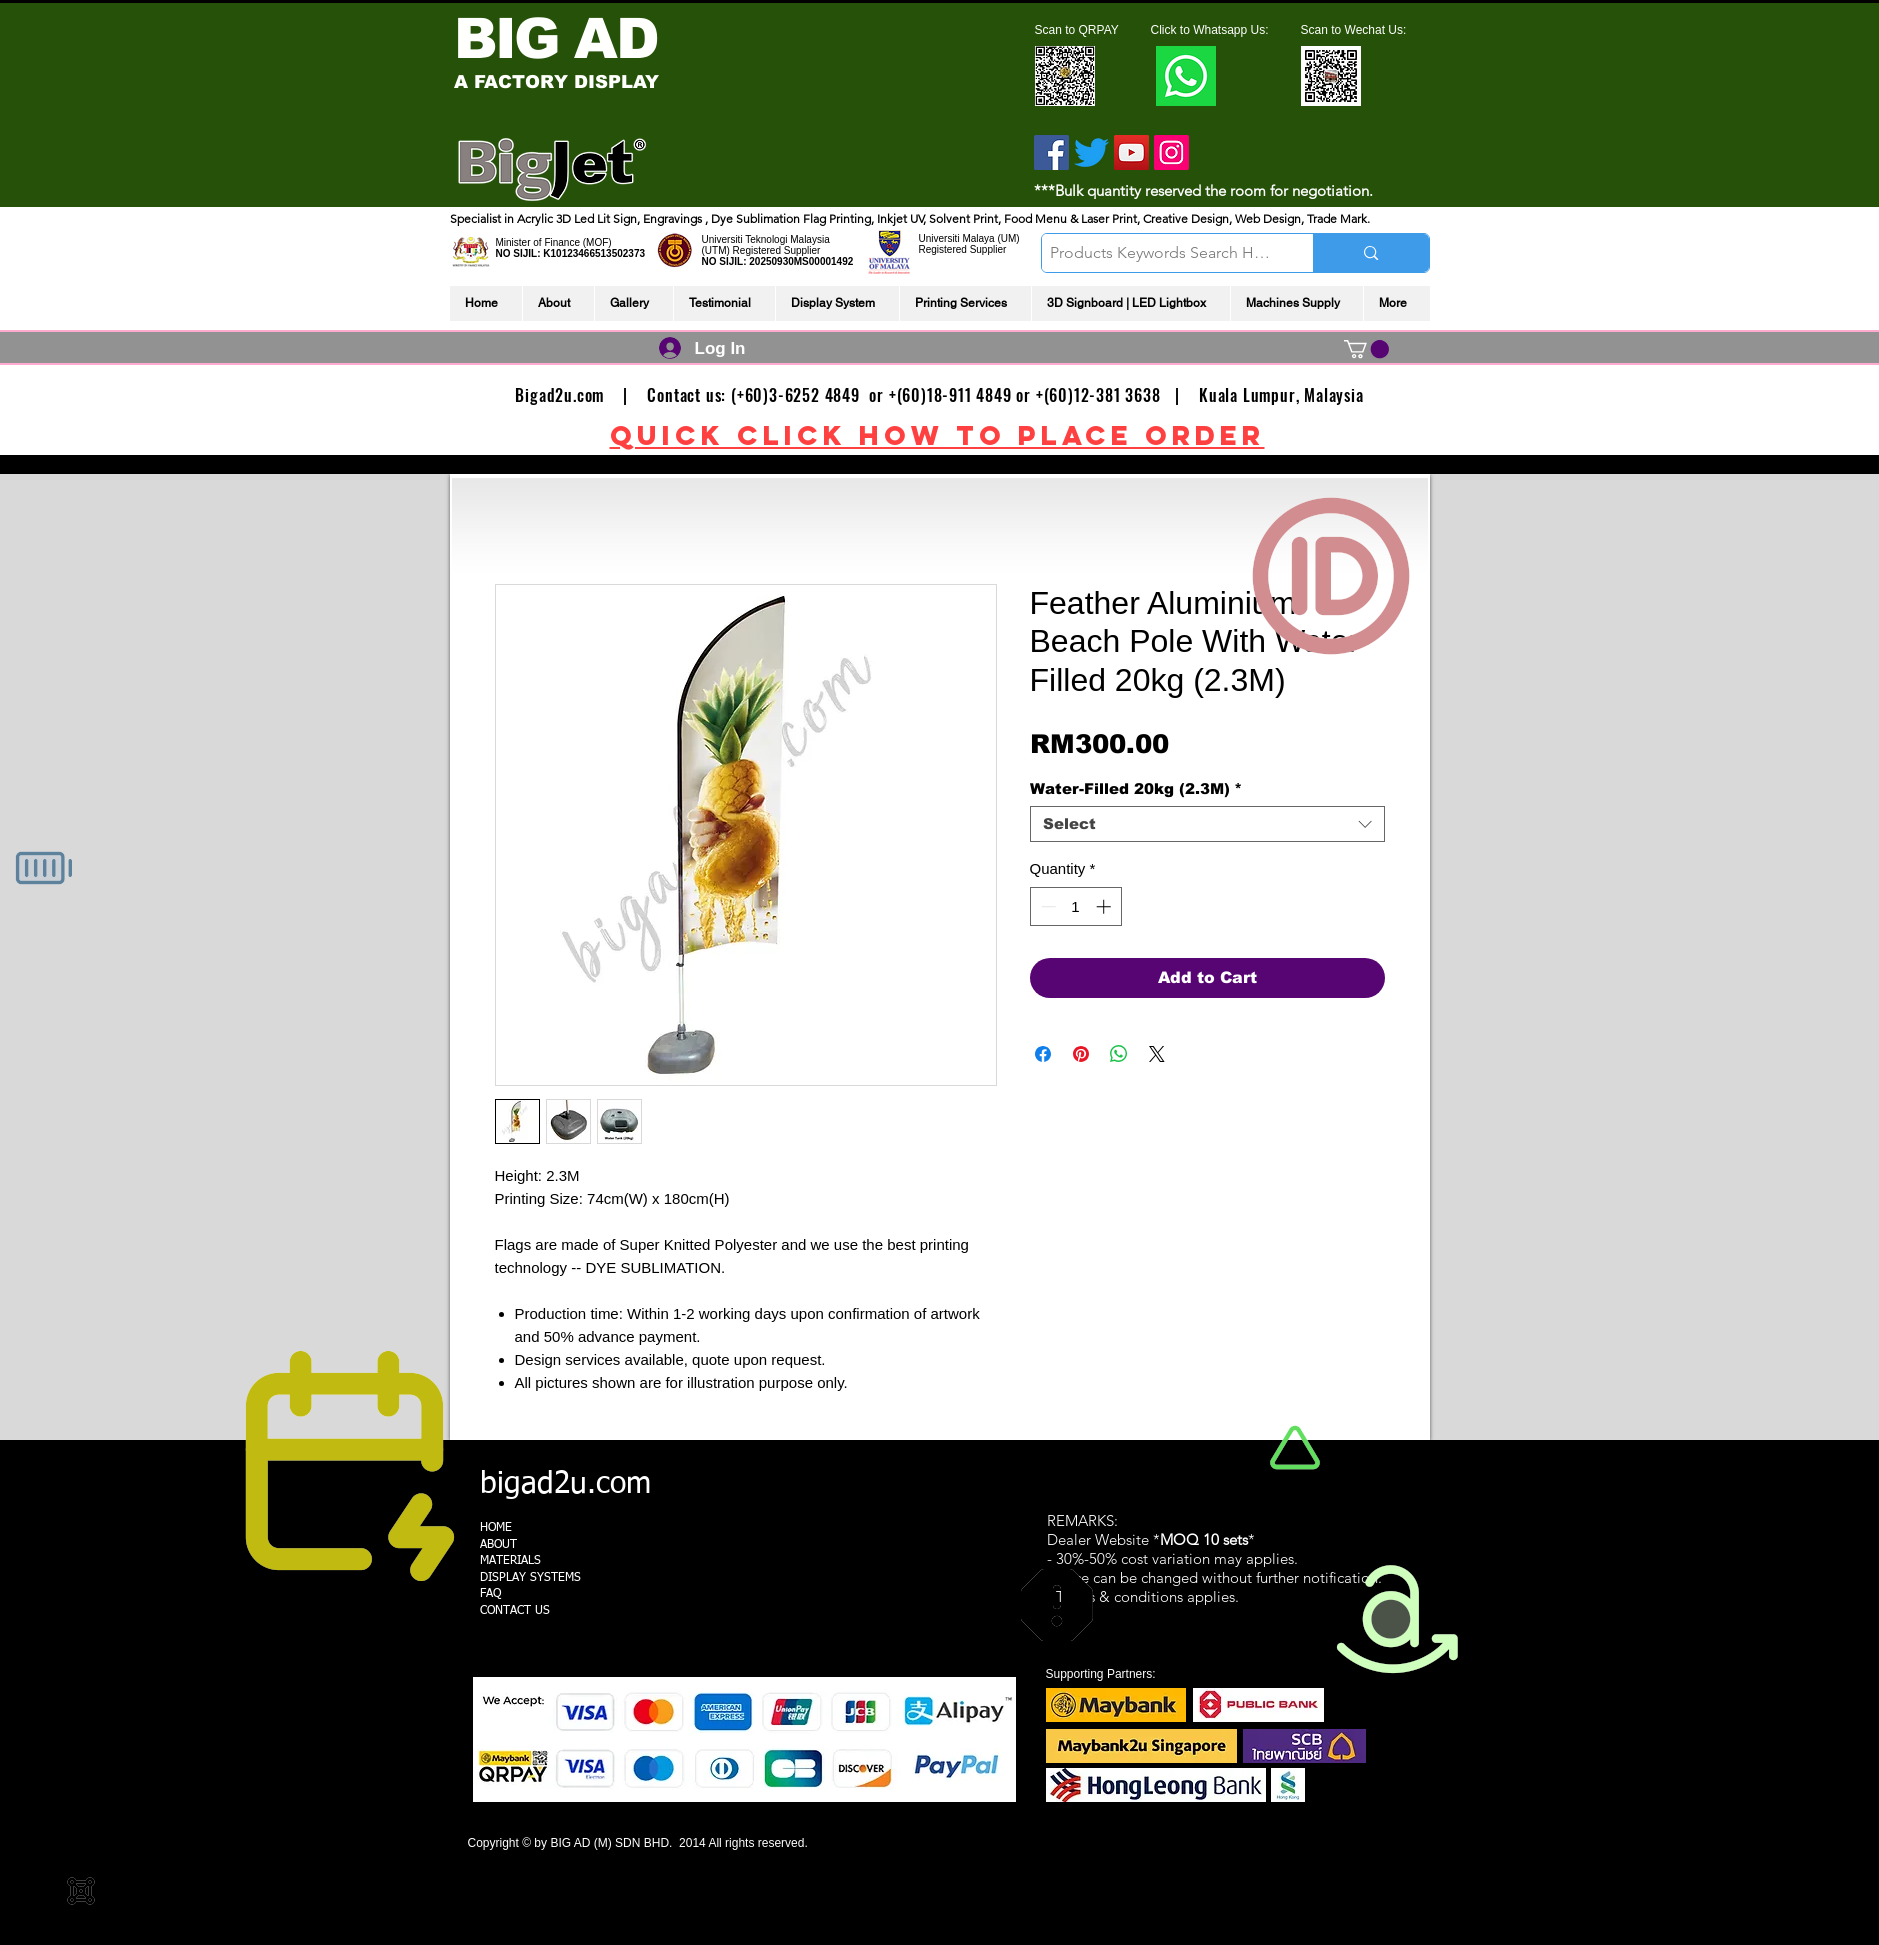 The image size is (1879, 1945). What do you see at coordinates (1331, 576) in the screenshot?
I see `connect to Pushbullet services` at bounding box center [1331, 576].